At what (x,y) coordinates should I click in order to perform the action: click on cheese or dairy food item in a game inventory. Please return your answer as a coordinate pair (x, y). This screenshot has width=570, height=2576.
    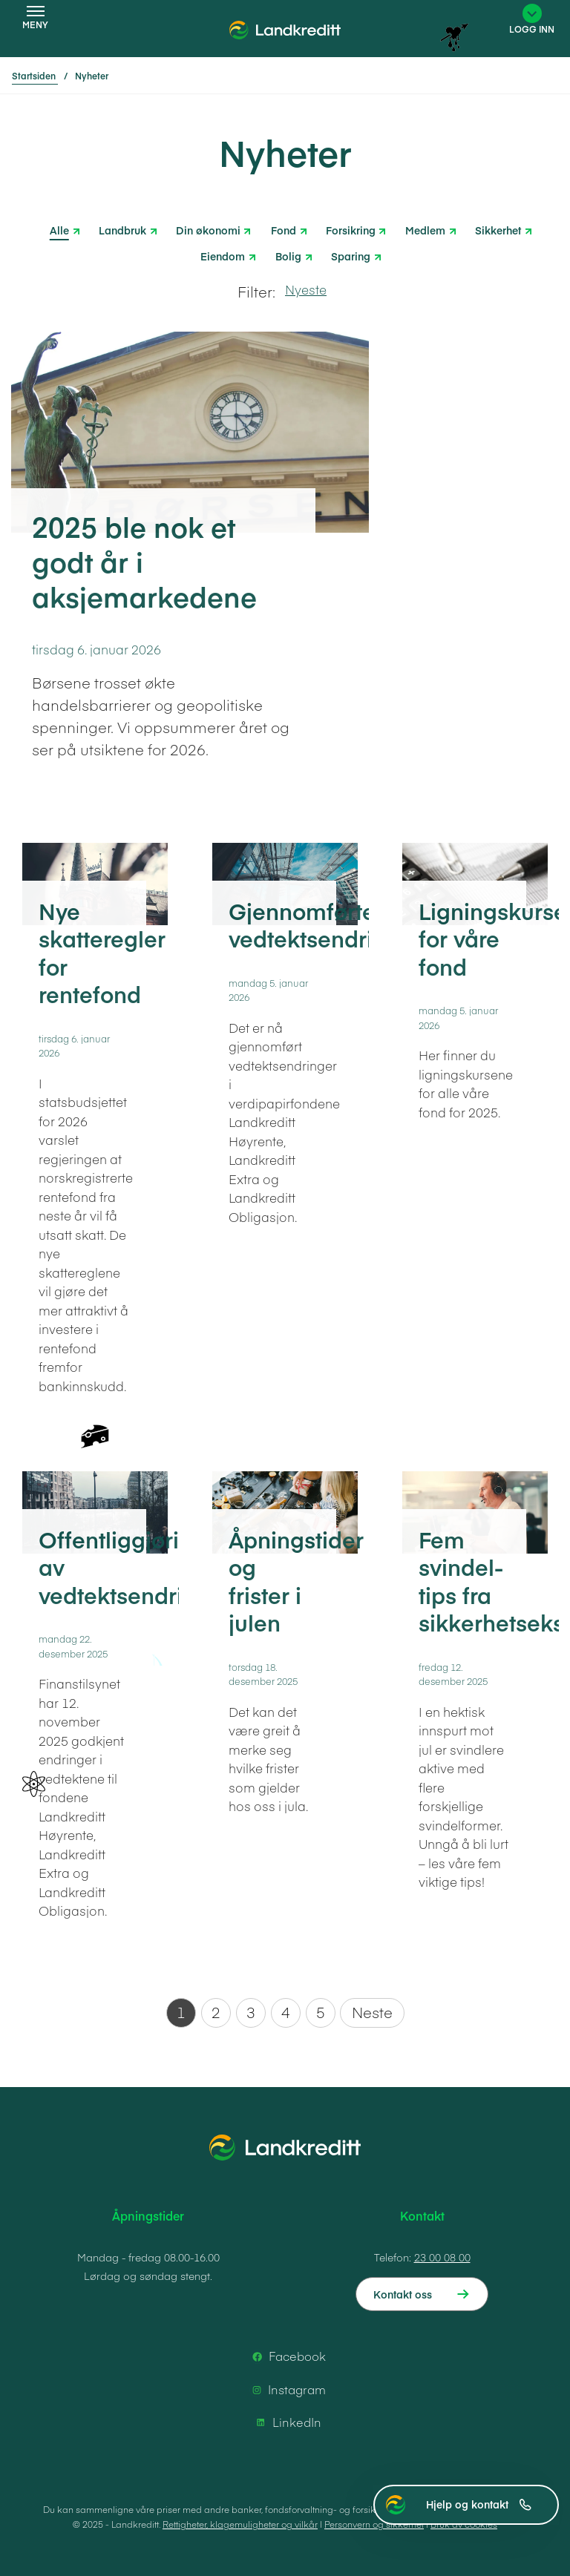
    Looking at the image, I should click on (95, 1437).